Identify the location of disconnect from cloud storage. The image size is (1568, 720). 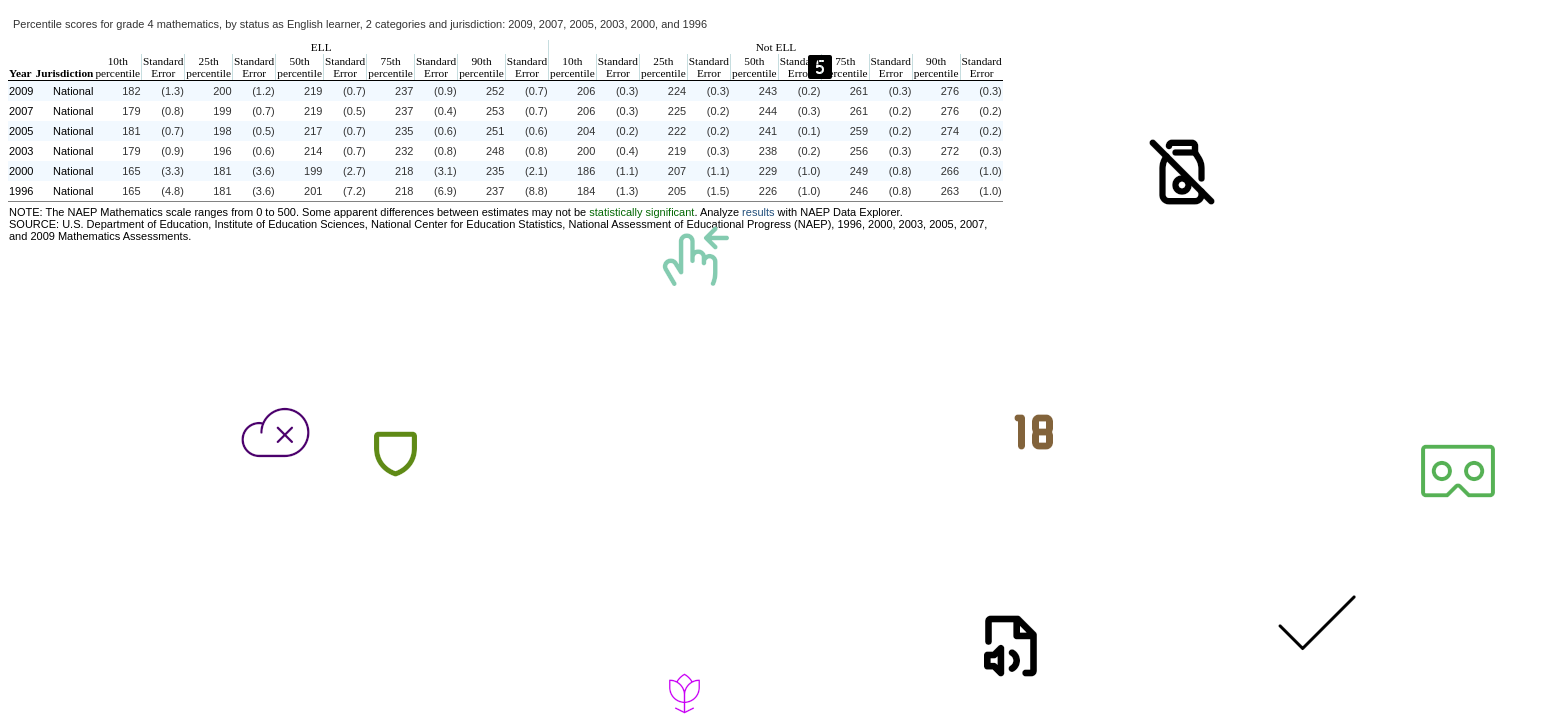
(275, 432).